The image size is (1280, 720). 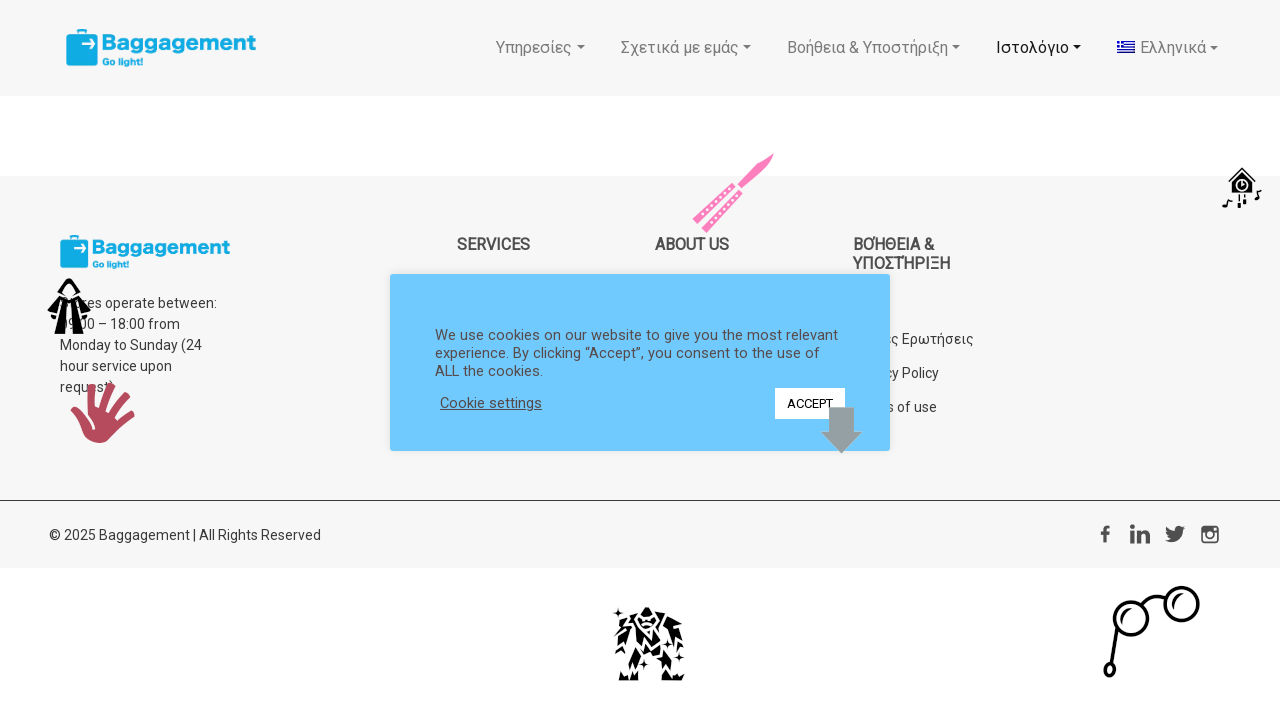 What do you see at coordinates (1242, 188) in the screenshot?
I see `set a scheduled reminder or alarm` at bounding box center [1242, 188].